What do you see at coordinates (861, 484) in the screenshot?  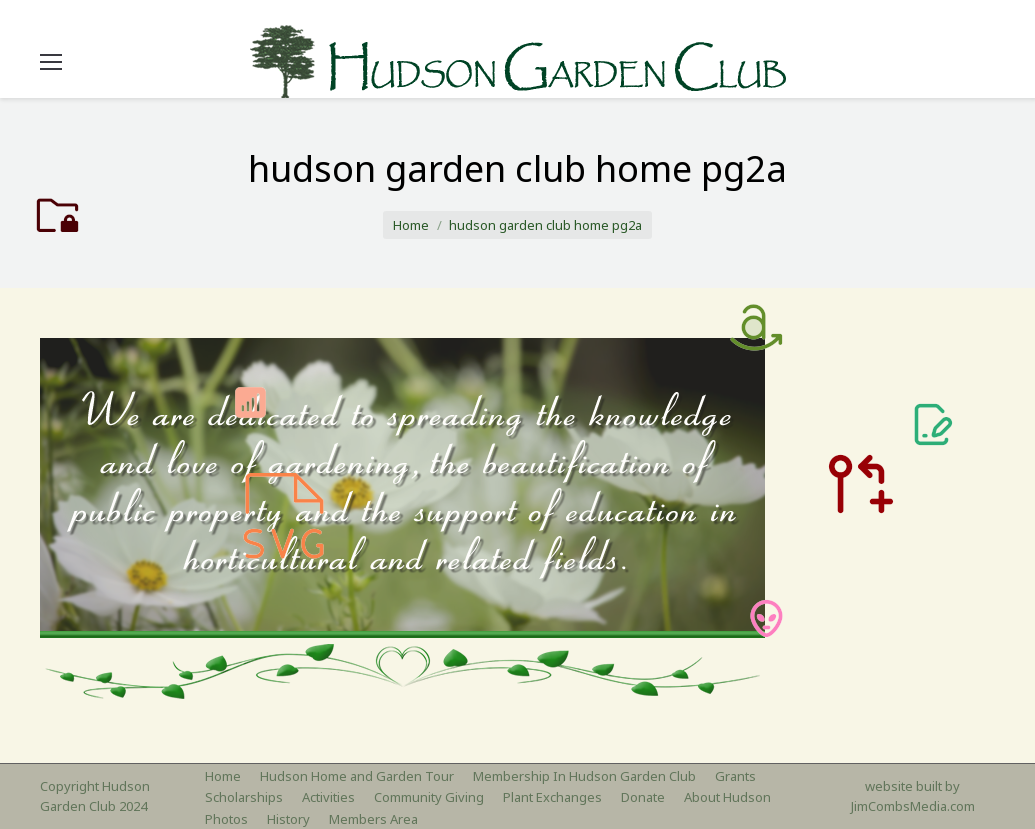 I see `create a new pull request` at bounding box center [861, 484].